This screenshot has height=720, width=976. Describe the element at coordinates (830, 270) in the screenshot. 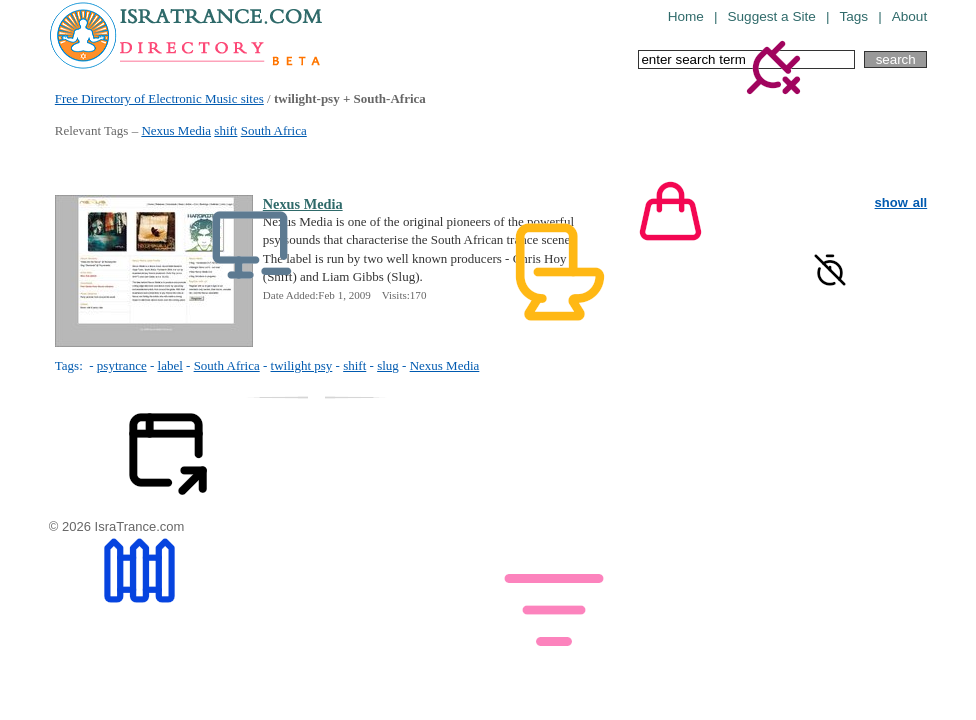

I see `disable or cancel timer` at that location.